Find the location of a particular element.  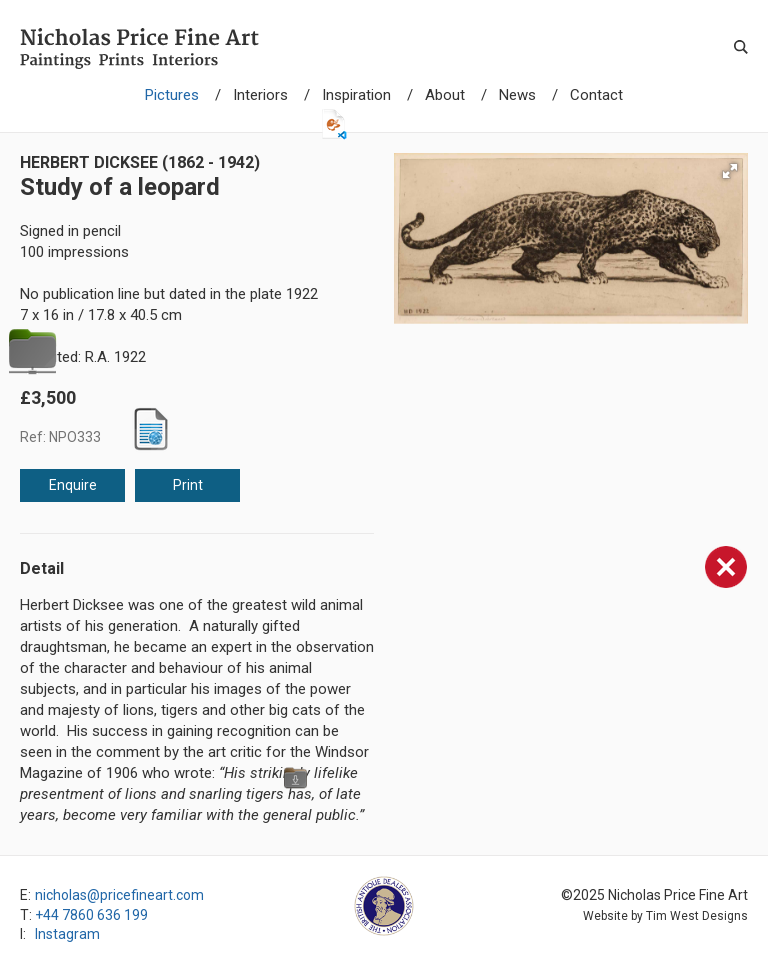

bower package manager file in Visual Studio Code is located at coordinates (333, 124).